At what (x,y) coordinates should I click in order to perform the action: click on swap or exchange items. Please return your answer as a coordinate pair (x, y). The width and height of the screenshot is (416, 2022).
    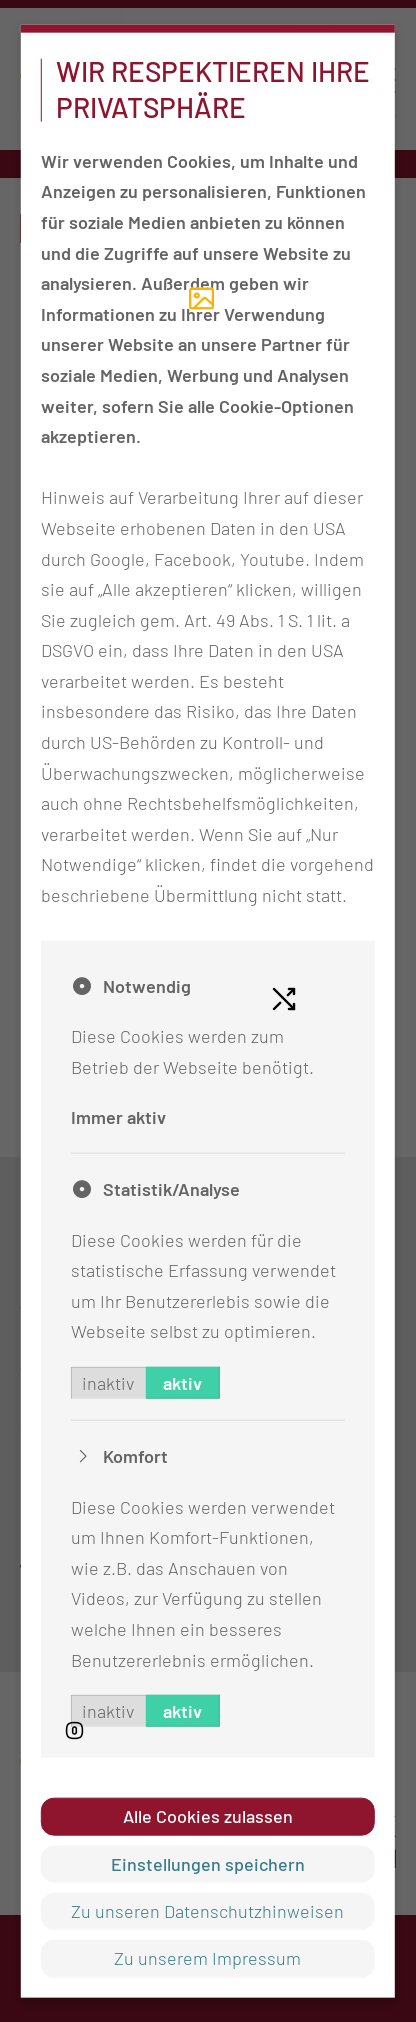
    Looking at the image, I should click on (284, 999).